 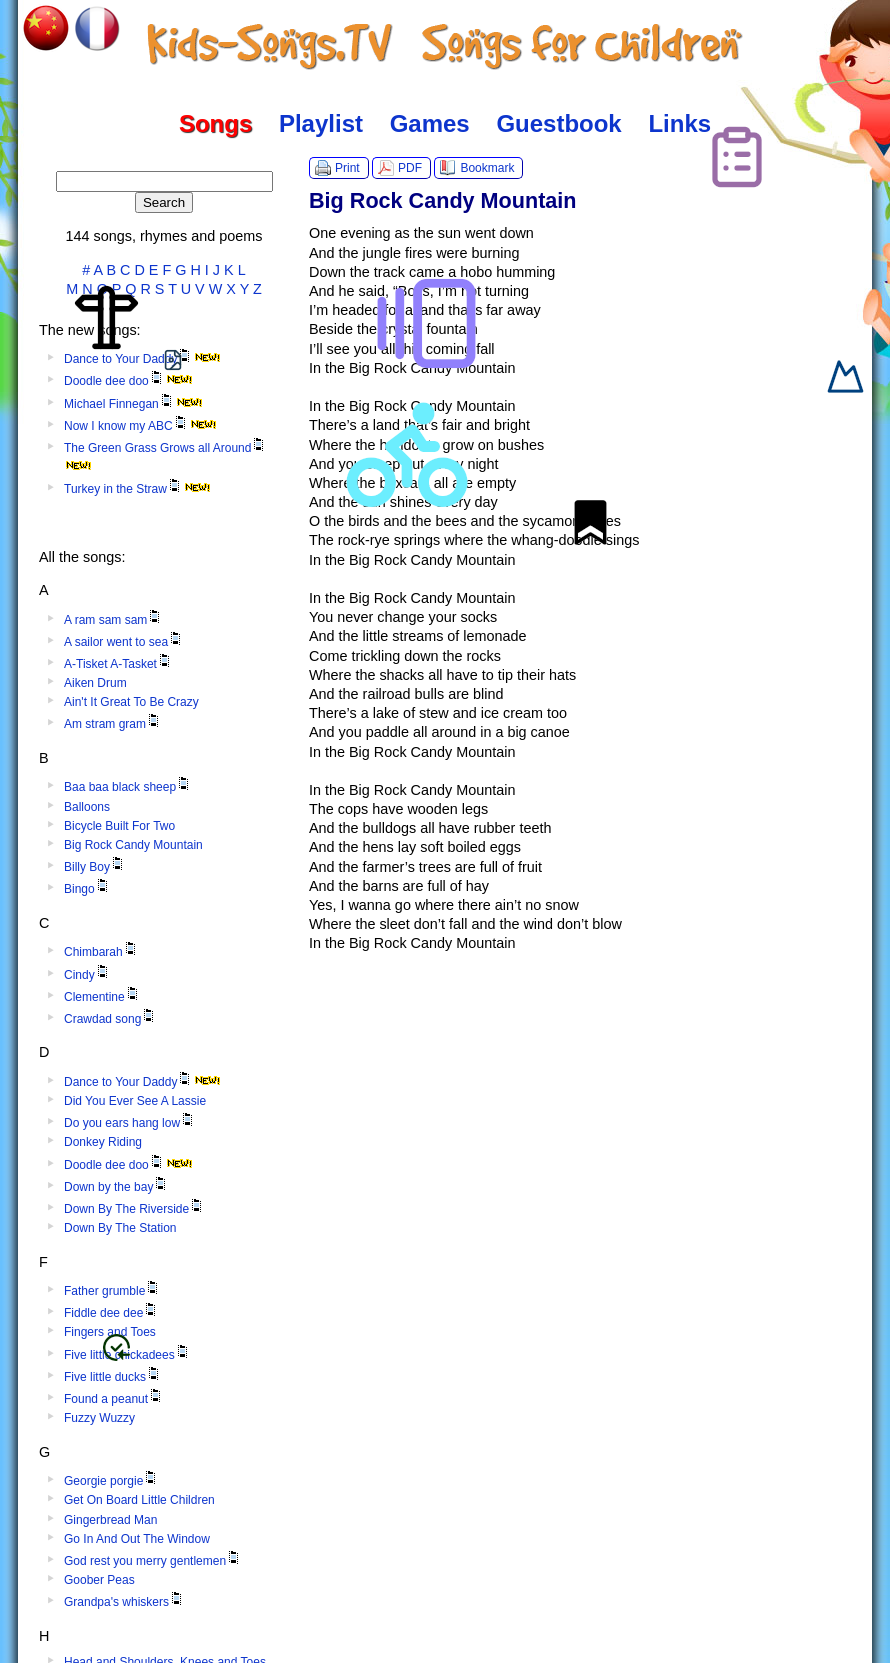 What do you see at coordinates (737, 157) in the screenshot?
I see `view task list or checklist` at bounding box center [737, 157].